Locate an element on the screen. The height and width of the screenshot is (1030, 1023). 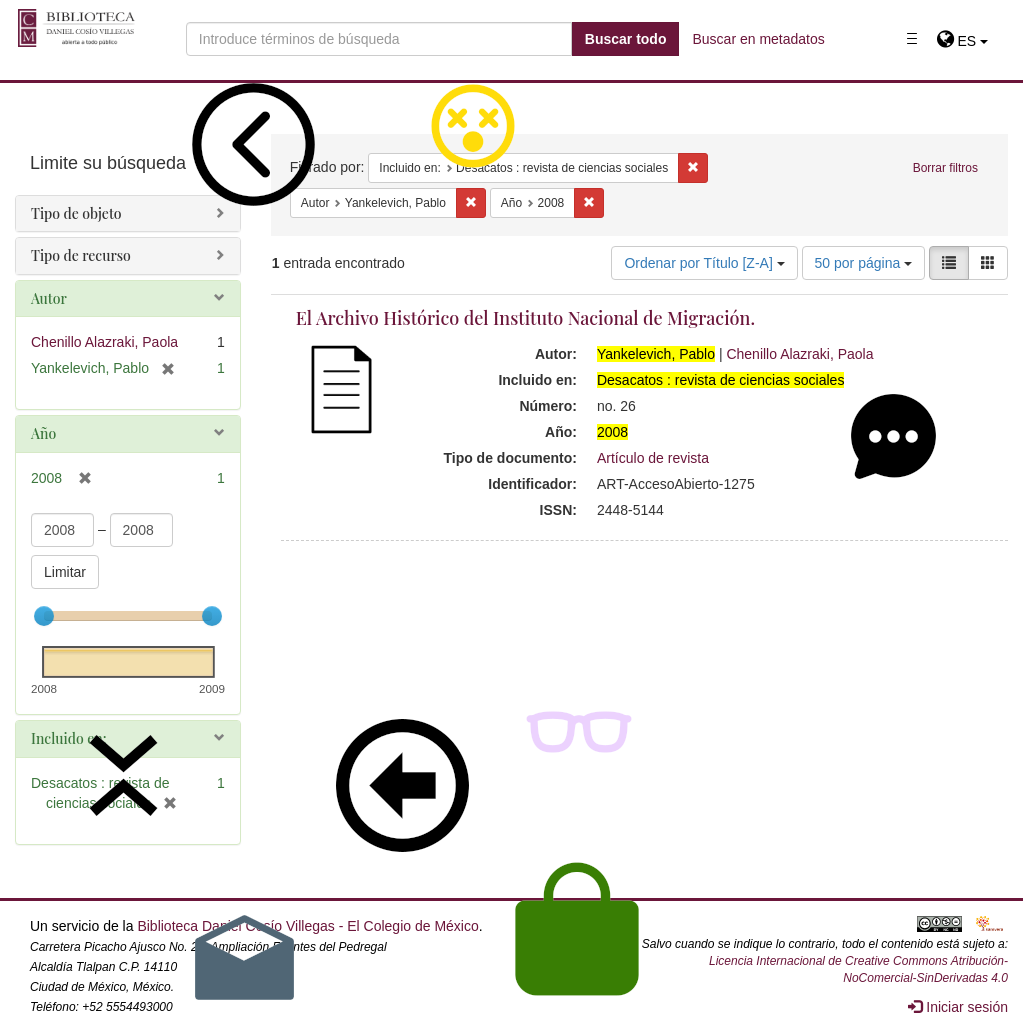
view an opened email message is located at coordinates (244, 957).